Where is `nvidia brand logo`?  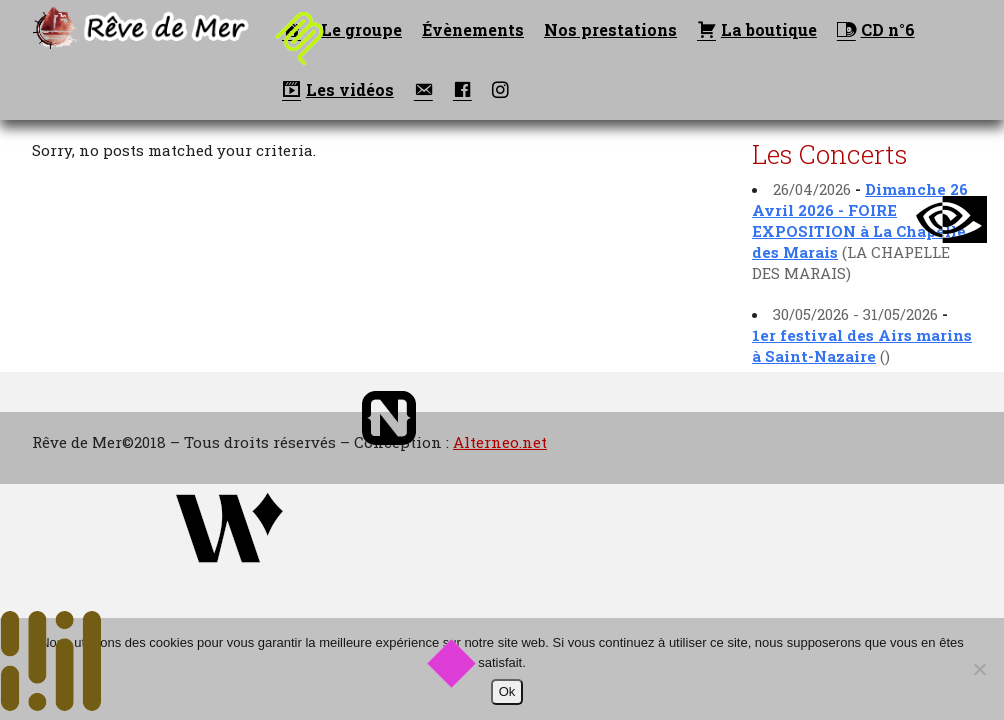 nvidia brand logo is located at coordinates (951, 219).